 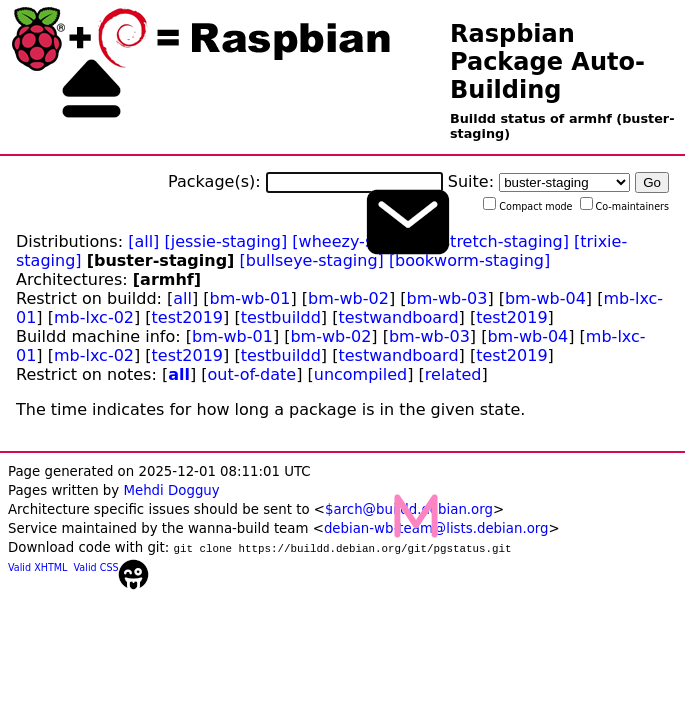 I want to click on react with a playful or silly expression, so click(x=133, y=574).